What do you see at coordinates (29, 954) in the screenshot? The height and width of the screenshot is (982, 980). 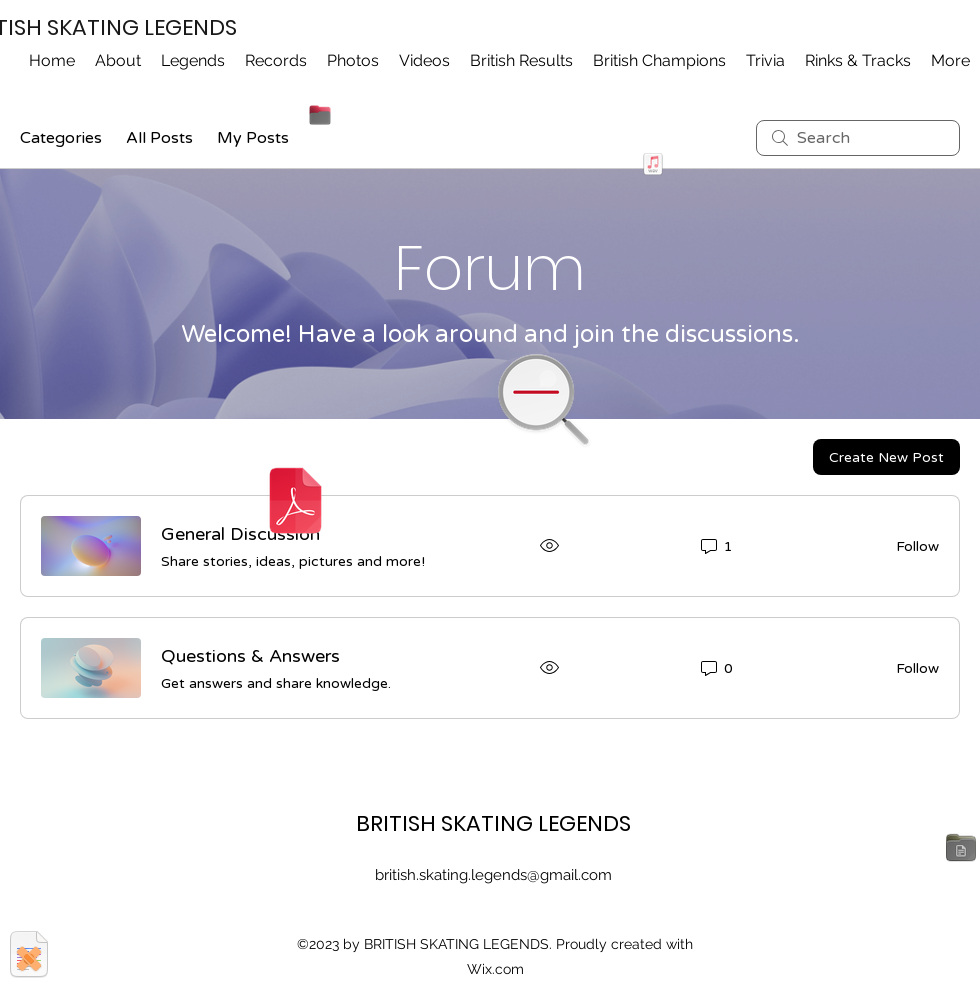 I see `a patch or diff file for code changes` at bounding box center [29, 954].